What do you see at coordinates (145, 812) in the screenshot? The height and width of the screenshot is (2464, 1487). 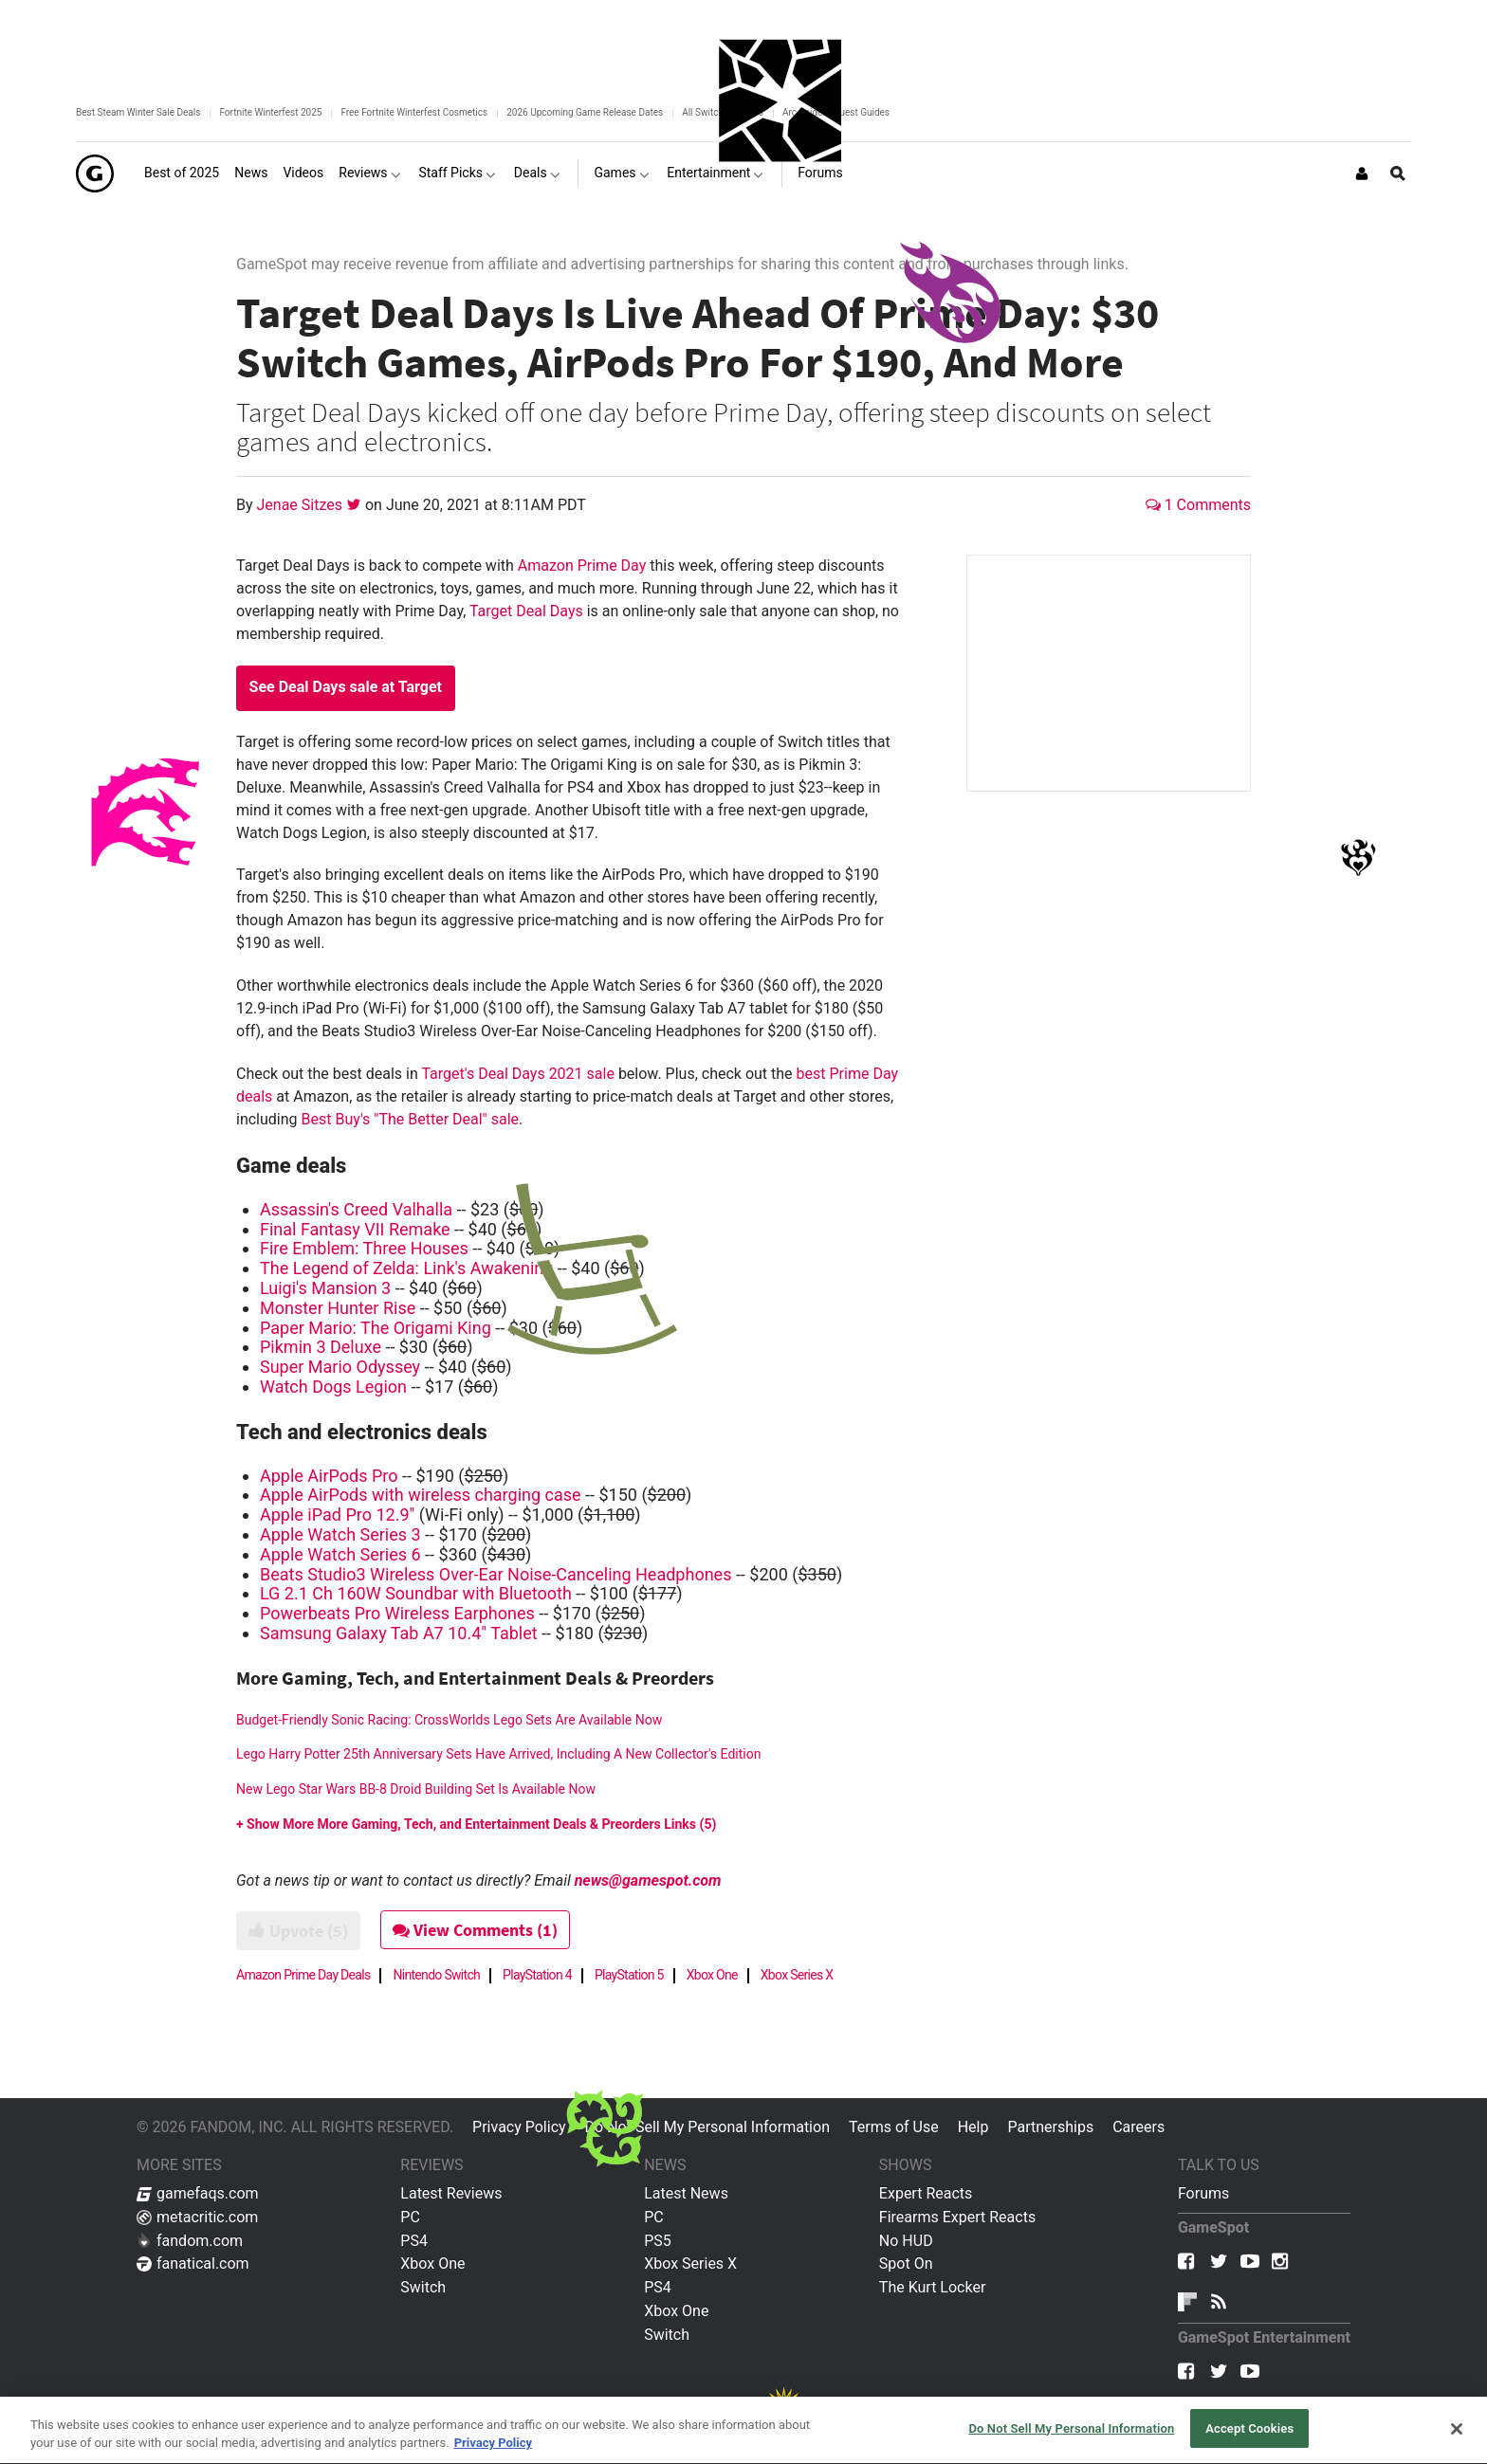 I see `select hydra creature or monster type` at bounding box center [145, 812].